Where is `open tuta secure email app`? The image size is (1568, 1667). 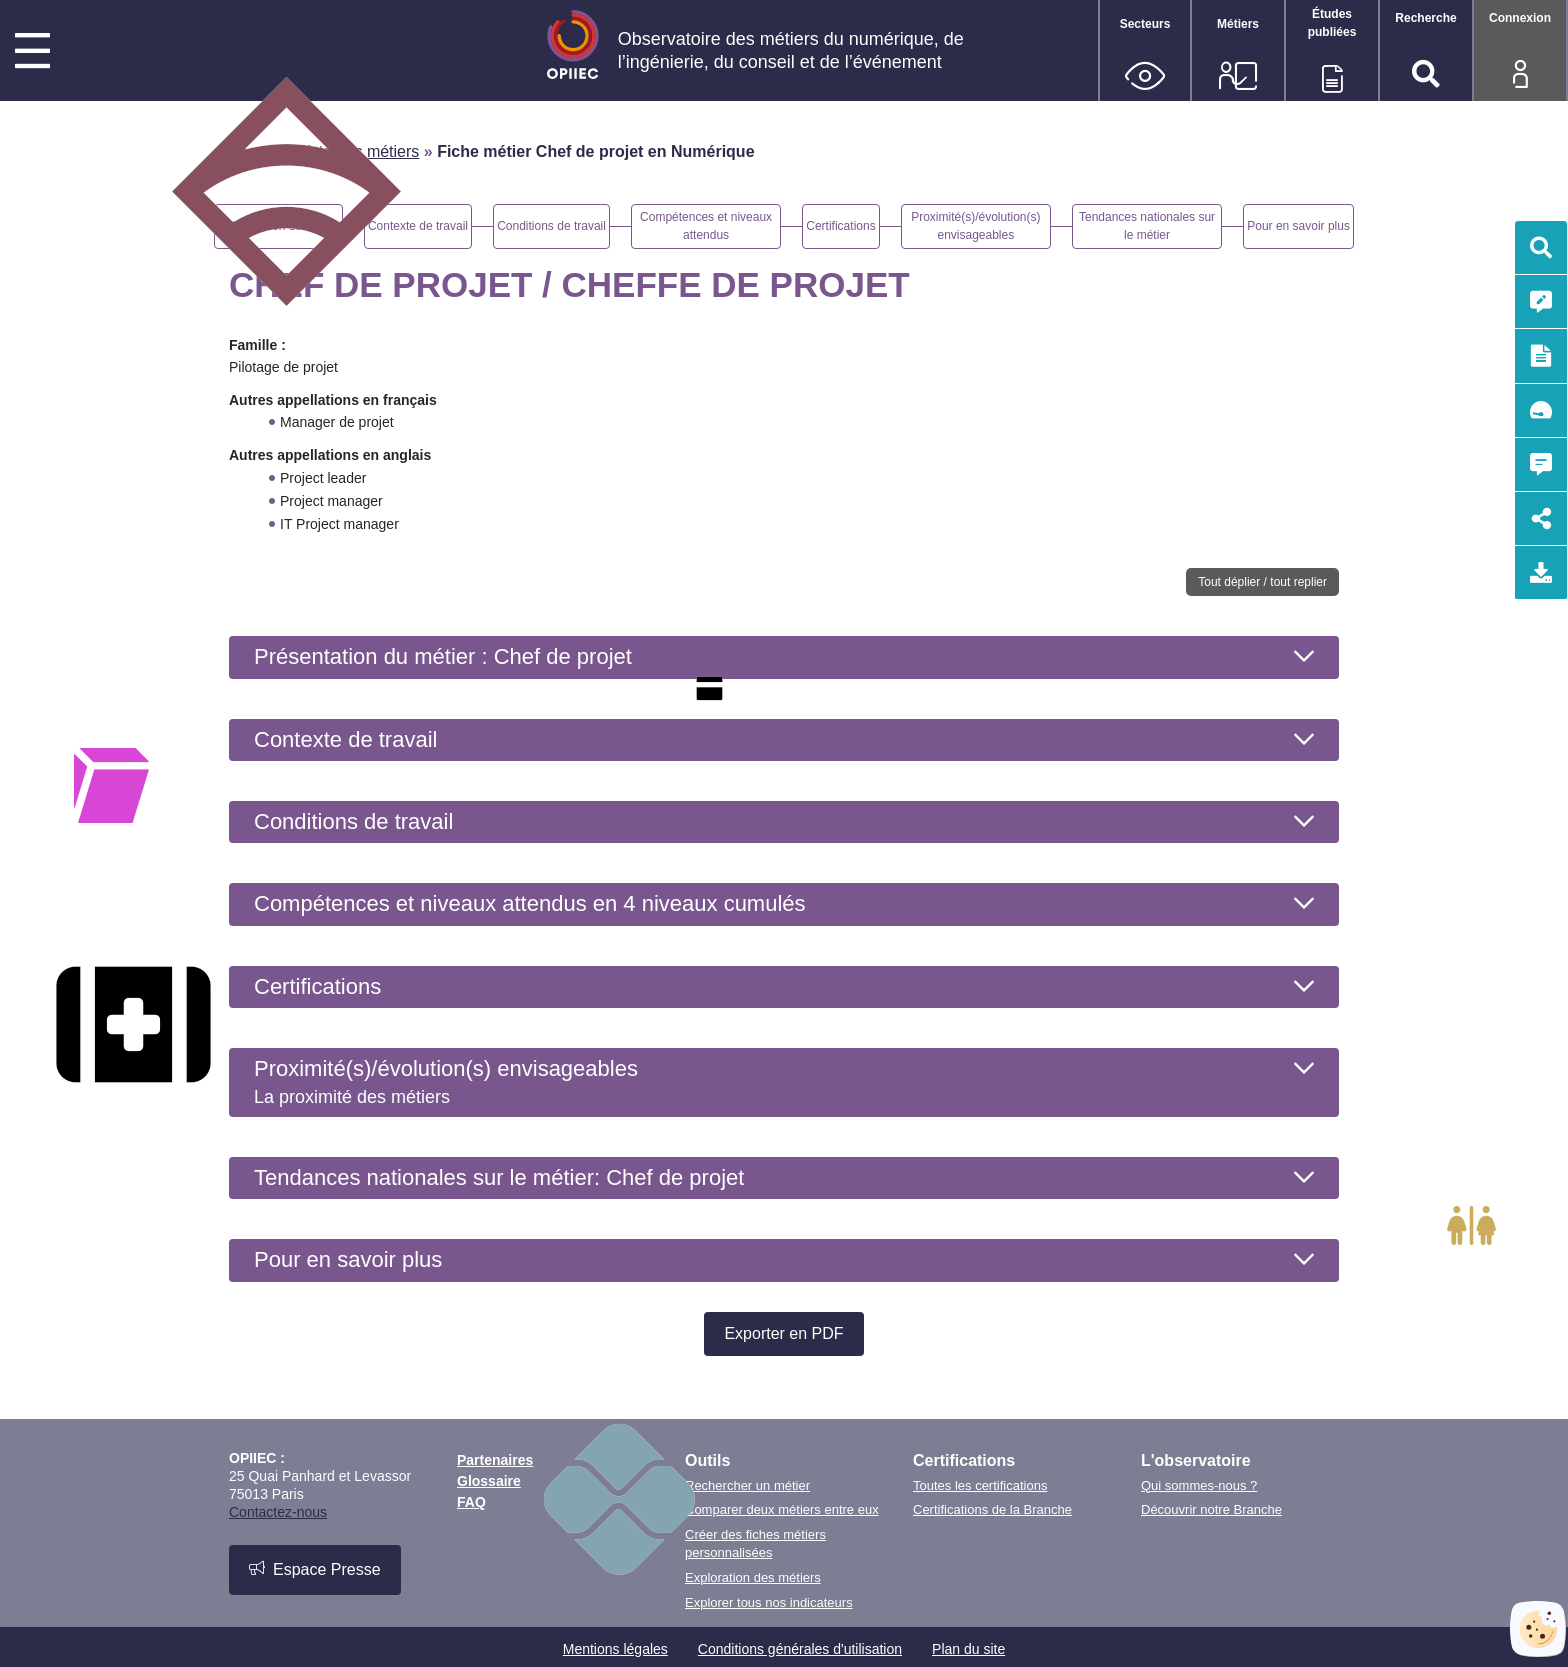 open tuta secure email app is located at coordinates (111, 785).